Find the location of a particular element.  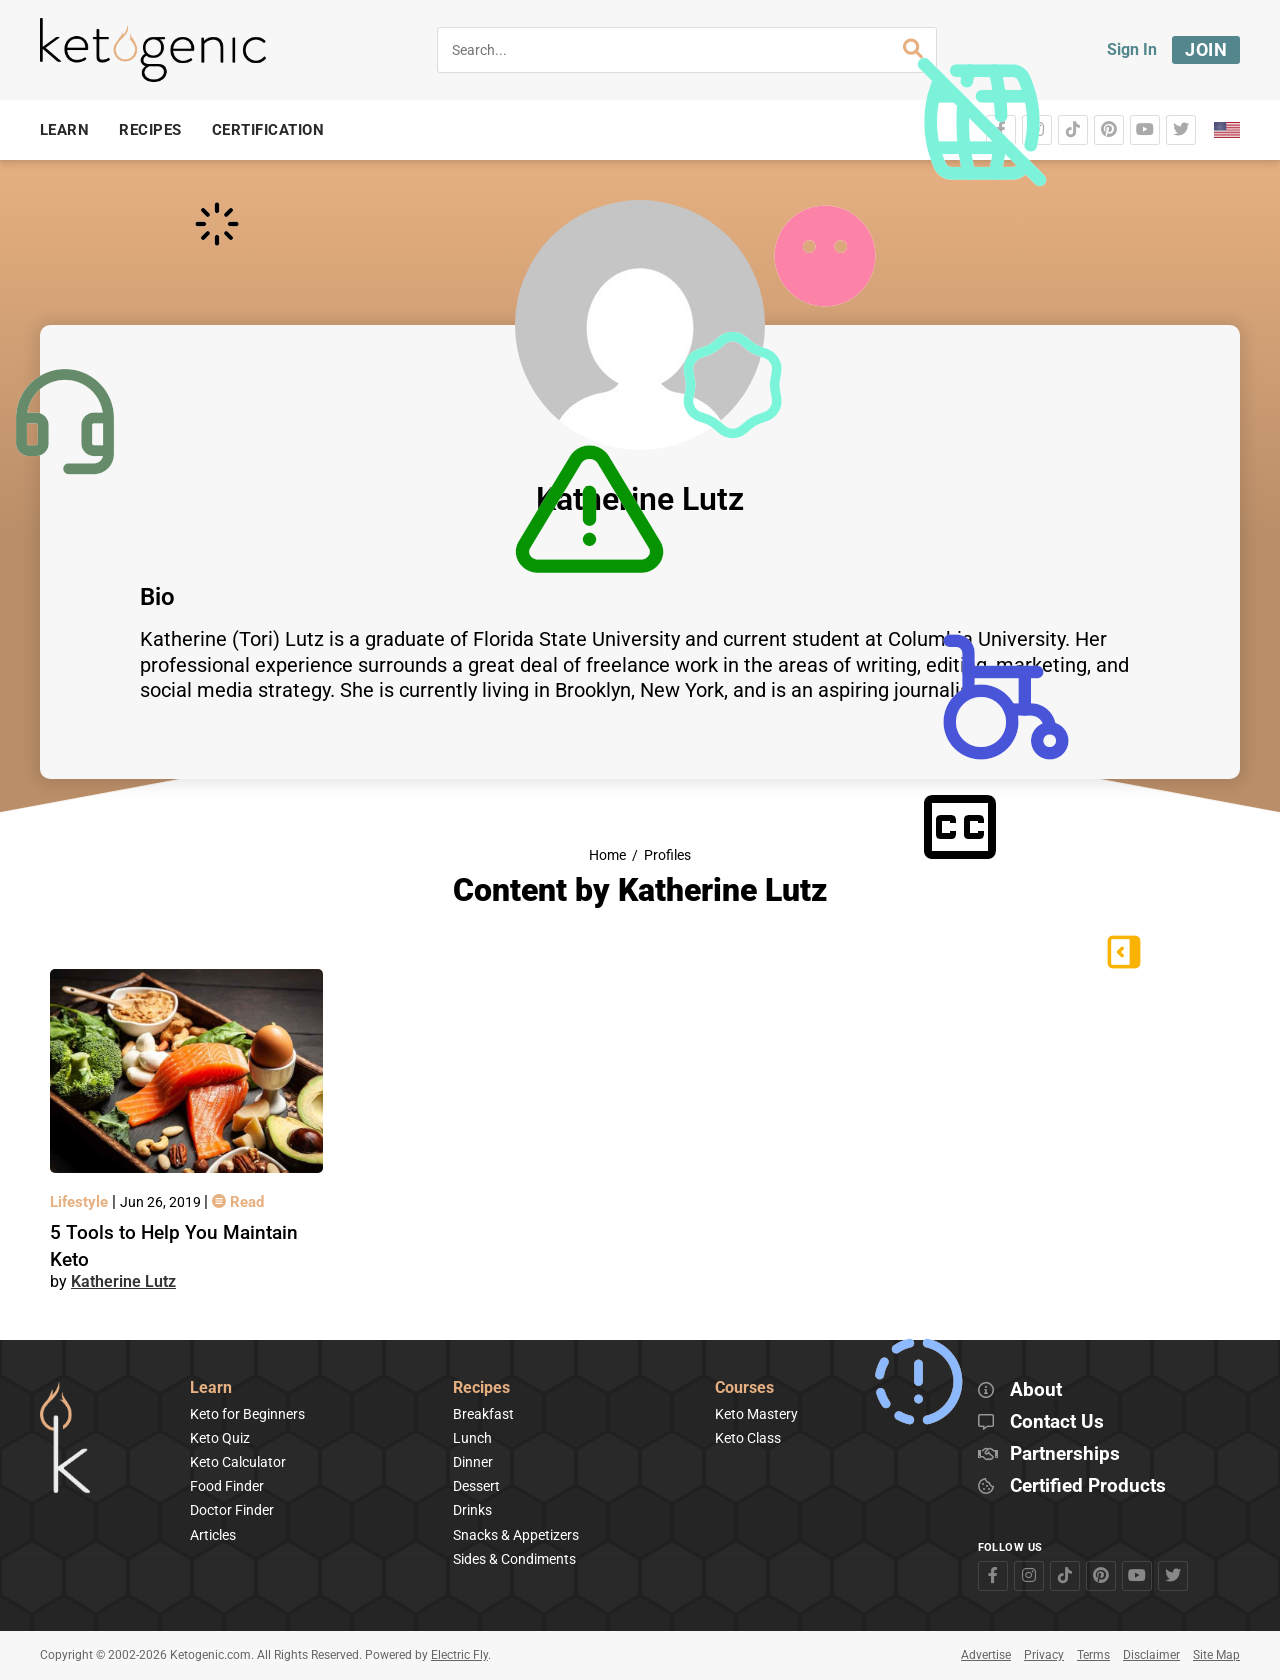

contact customer support is located at coordinates (65, 418).